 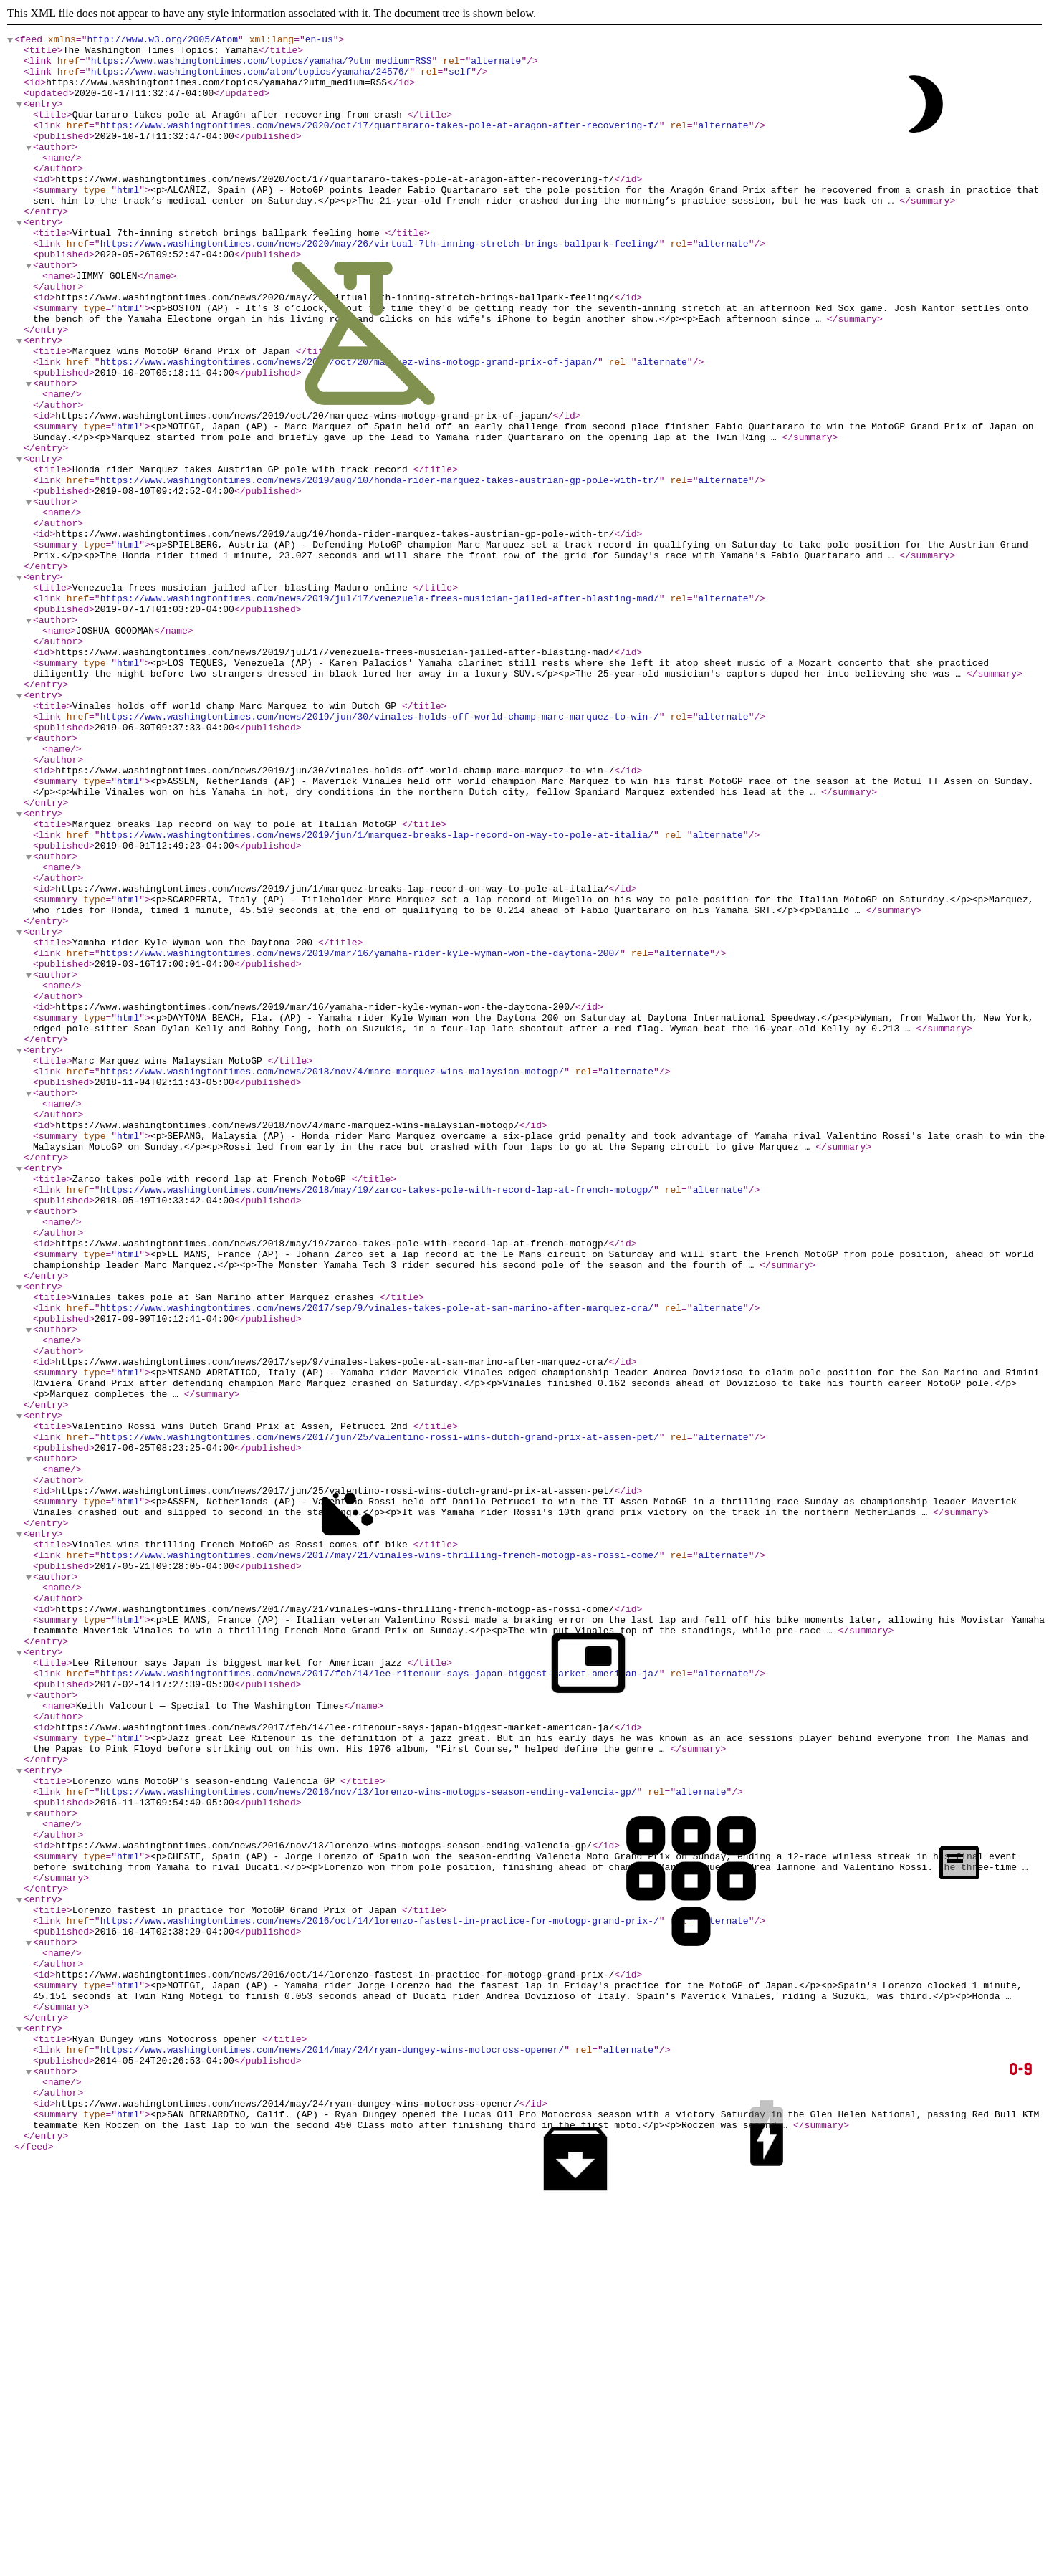 I want to click on indicates rockslide or landslide hazard warning, so click(x=347, y=1512).